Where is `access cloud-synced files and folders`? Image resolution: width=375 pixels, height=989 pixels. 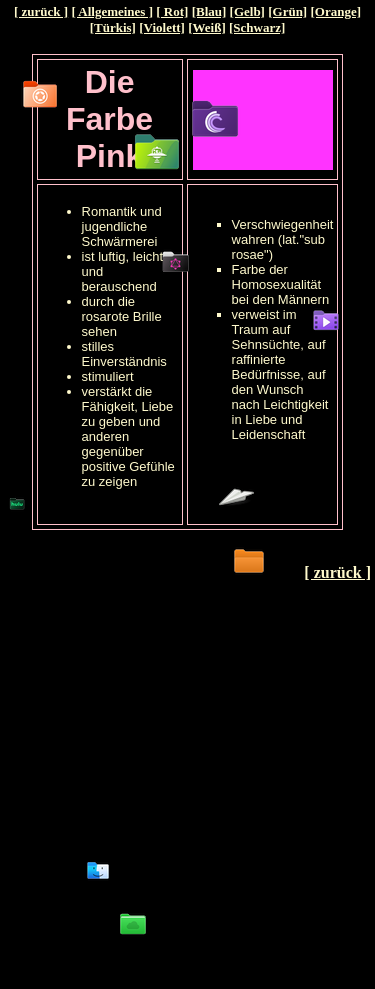
access cloud-synced files and folders is located at coordinates (133, 924).